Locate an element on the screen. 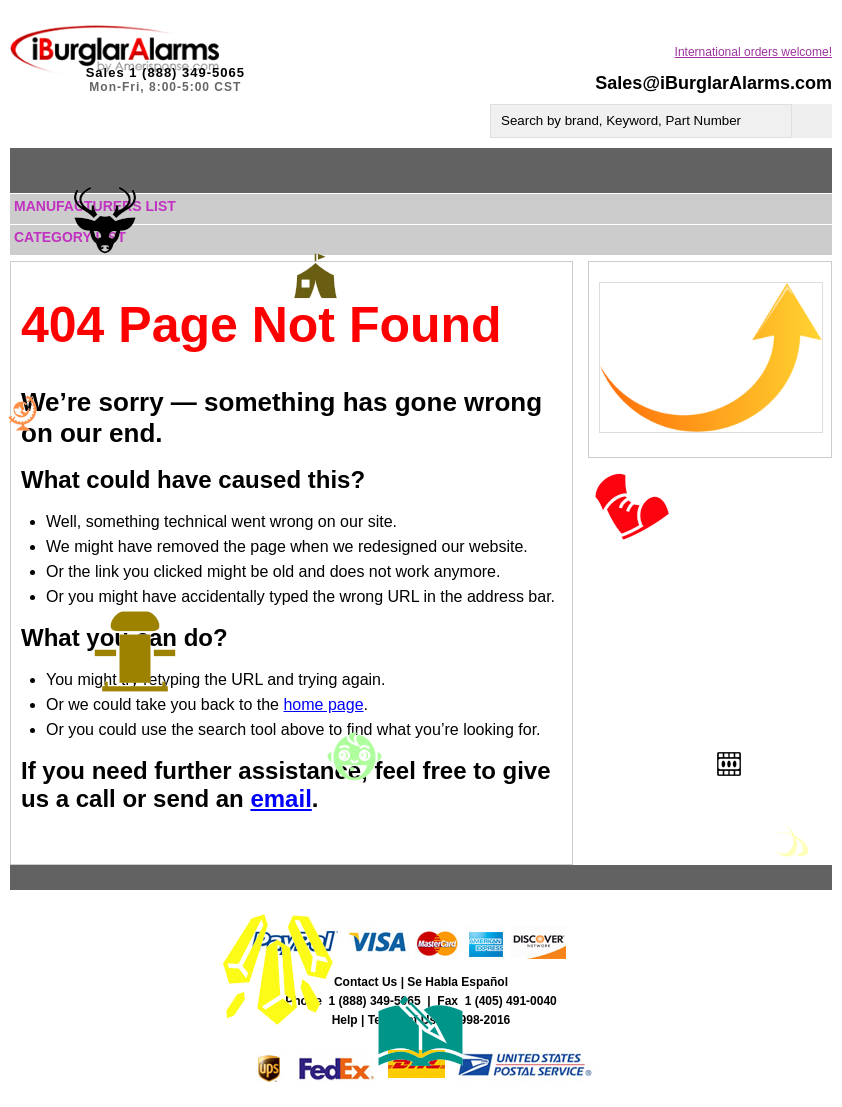 This screenshot has width=842, height=1107. view video or film content is located at coordinates (729, 764).